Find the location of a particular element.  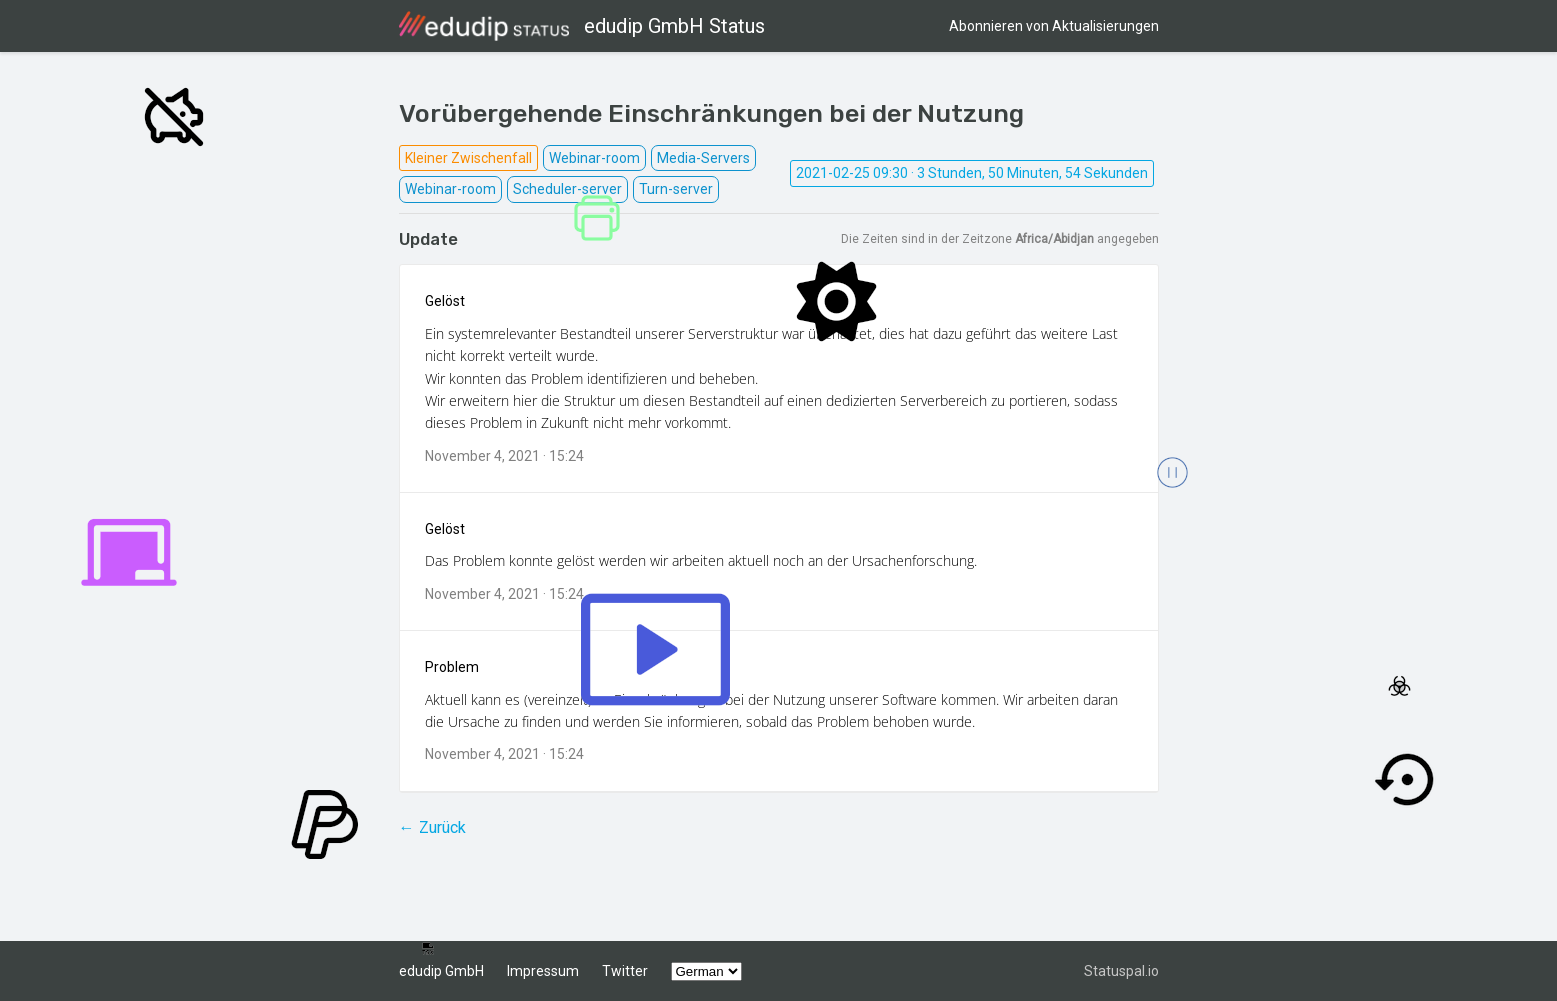

pause media playback is located at coordinates (1172, 472).